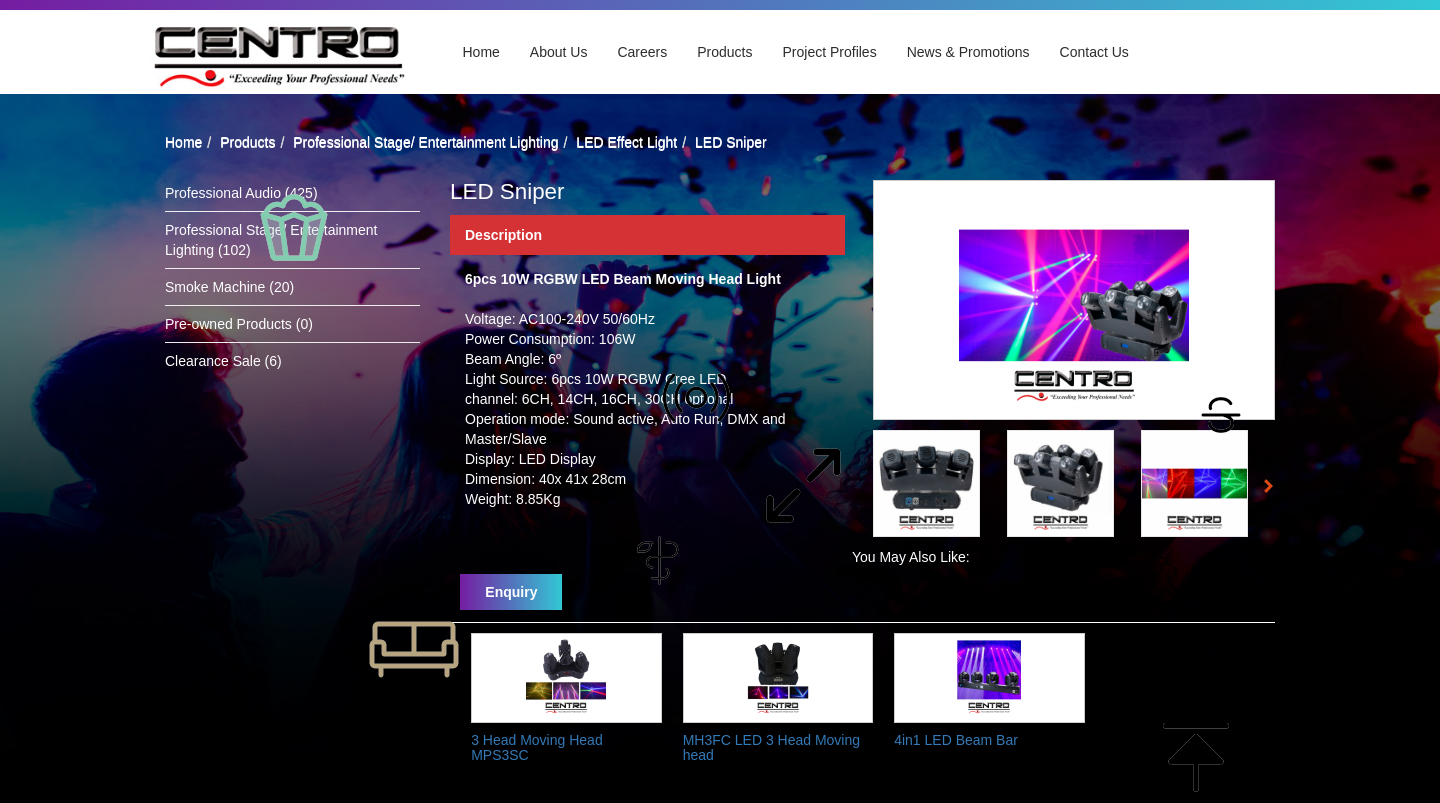 The width and height of the screenshot is (1440, 803). Describe the element at coordinates (414, 648) in the screenshot. I see `browse furniture or home decor items` at that location.